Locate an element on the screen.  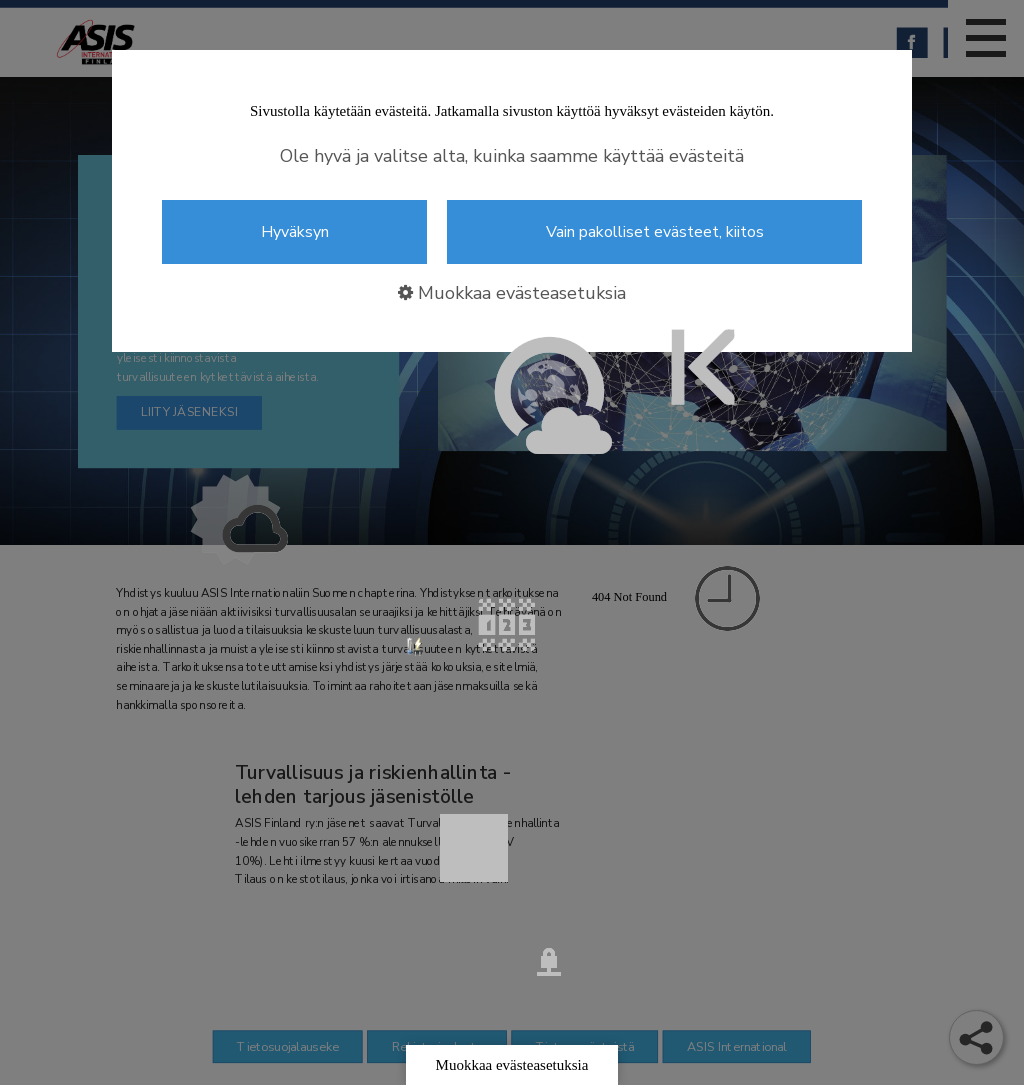
indicates active VPN connection is located at coordinates (549, 962).